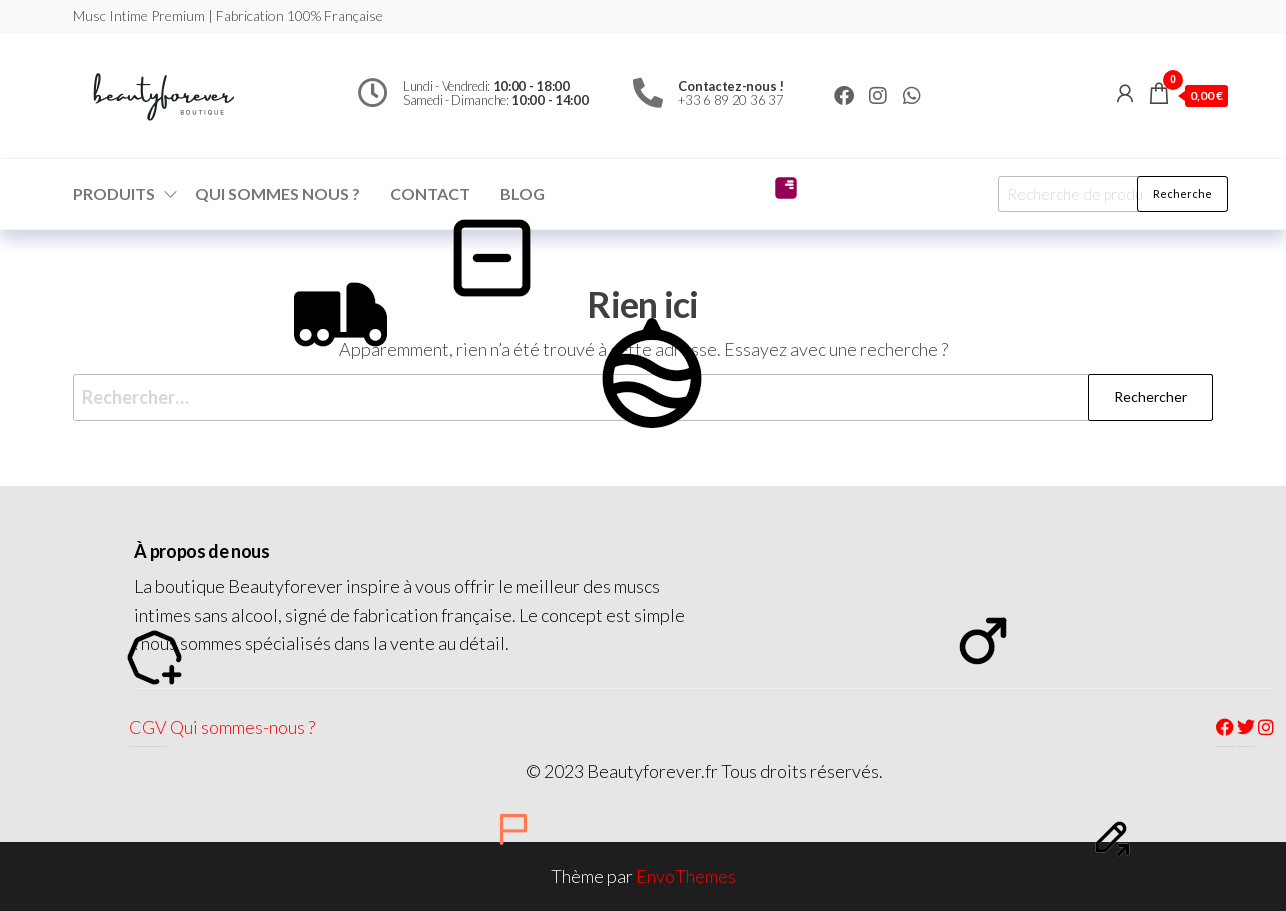  I want to click on indicates male or masculine gender, so click(983, 641).